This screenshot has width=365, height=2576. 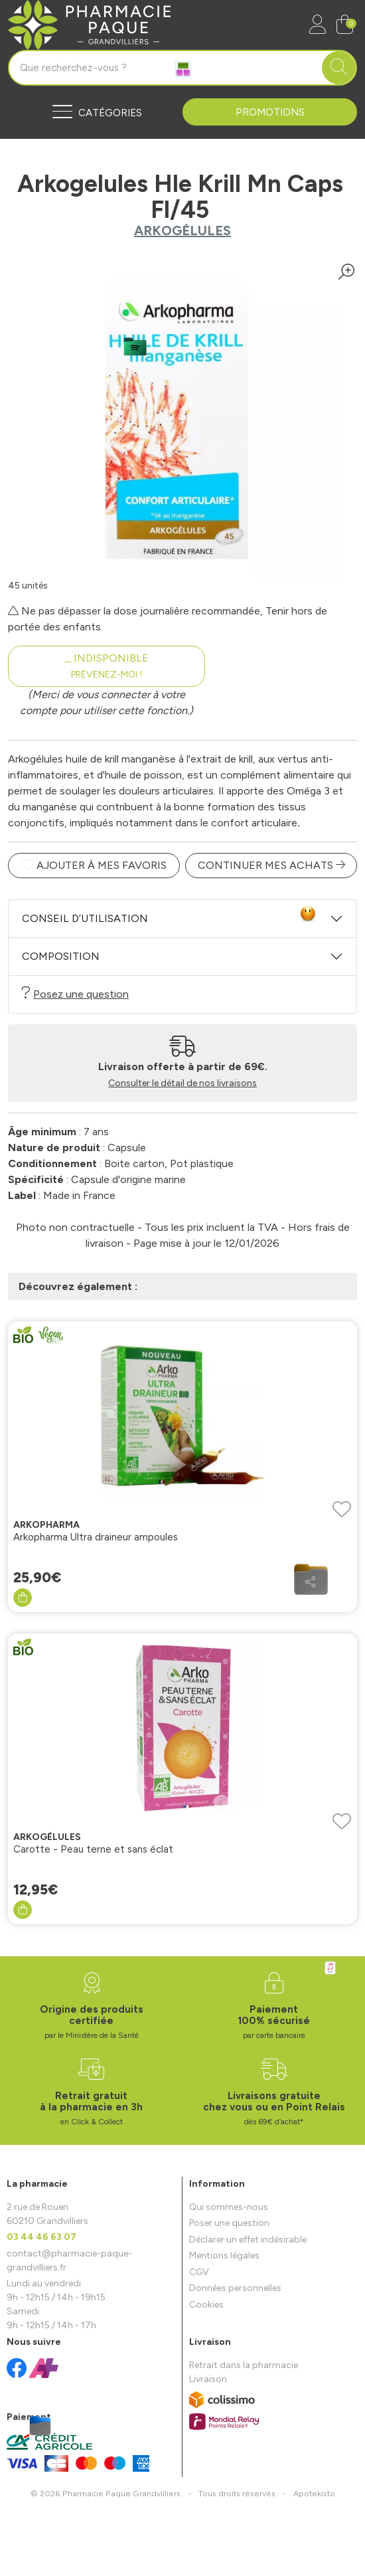 What do you see at coordinates (135, 347) in the screenshot?
I see `open folder containing spotify downloads or files` at bounding box center [135, 347].